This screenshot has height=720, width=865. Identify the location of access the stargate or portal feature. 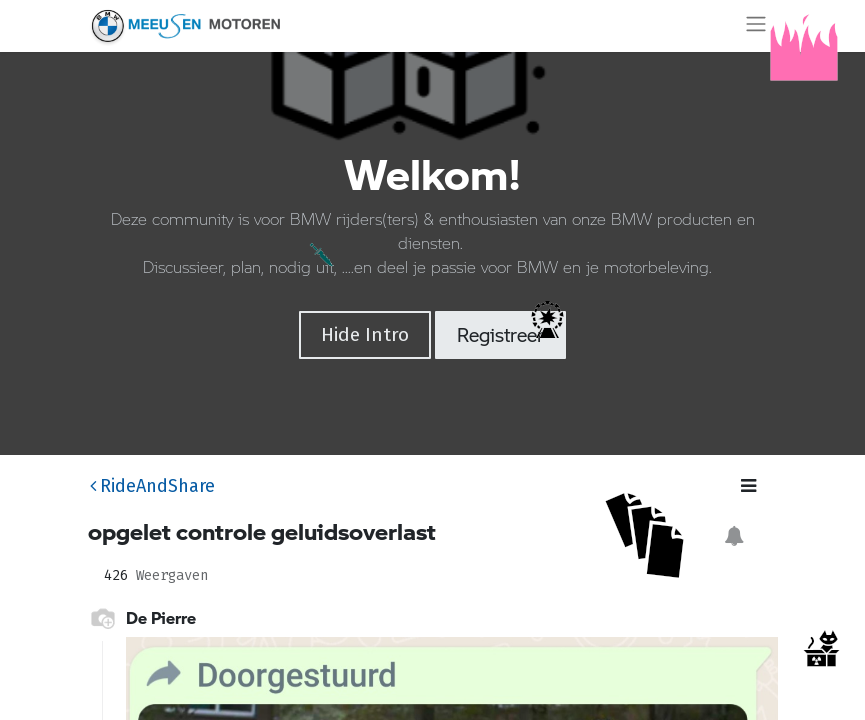
(547, 319).